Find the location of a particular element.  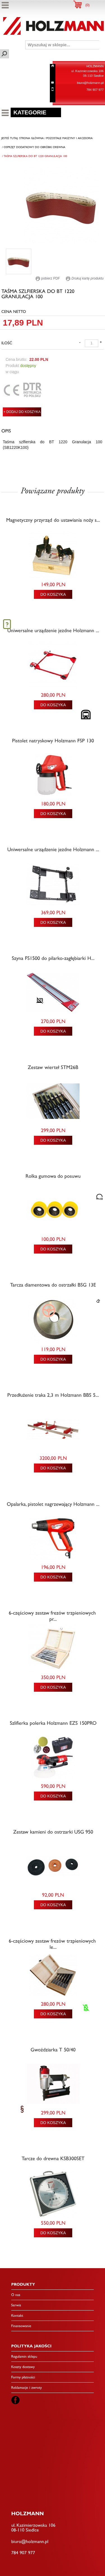

erase or delete selected content is located at coordinates (98, 1301).